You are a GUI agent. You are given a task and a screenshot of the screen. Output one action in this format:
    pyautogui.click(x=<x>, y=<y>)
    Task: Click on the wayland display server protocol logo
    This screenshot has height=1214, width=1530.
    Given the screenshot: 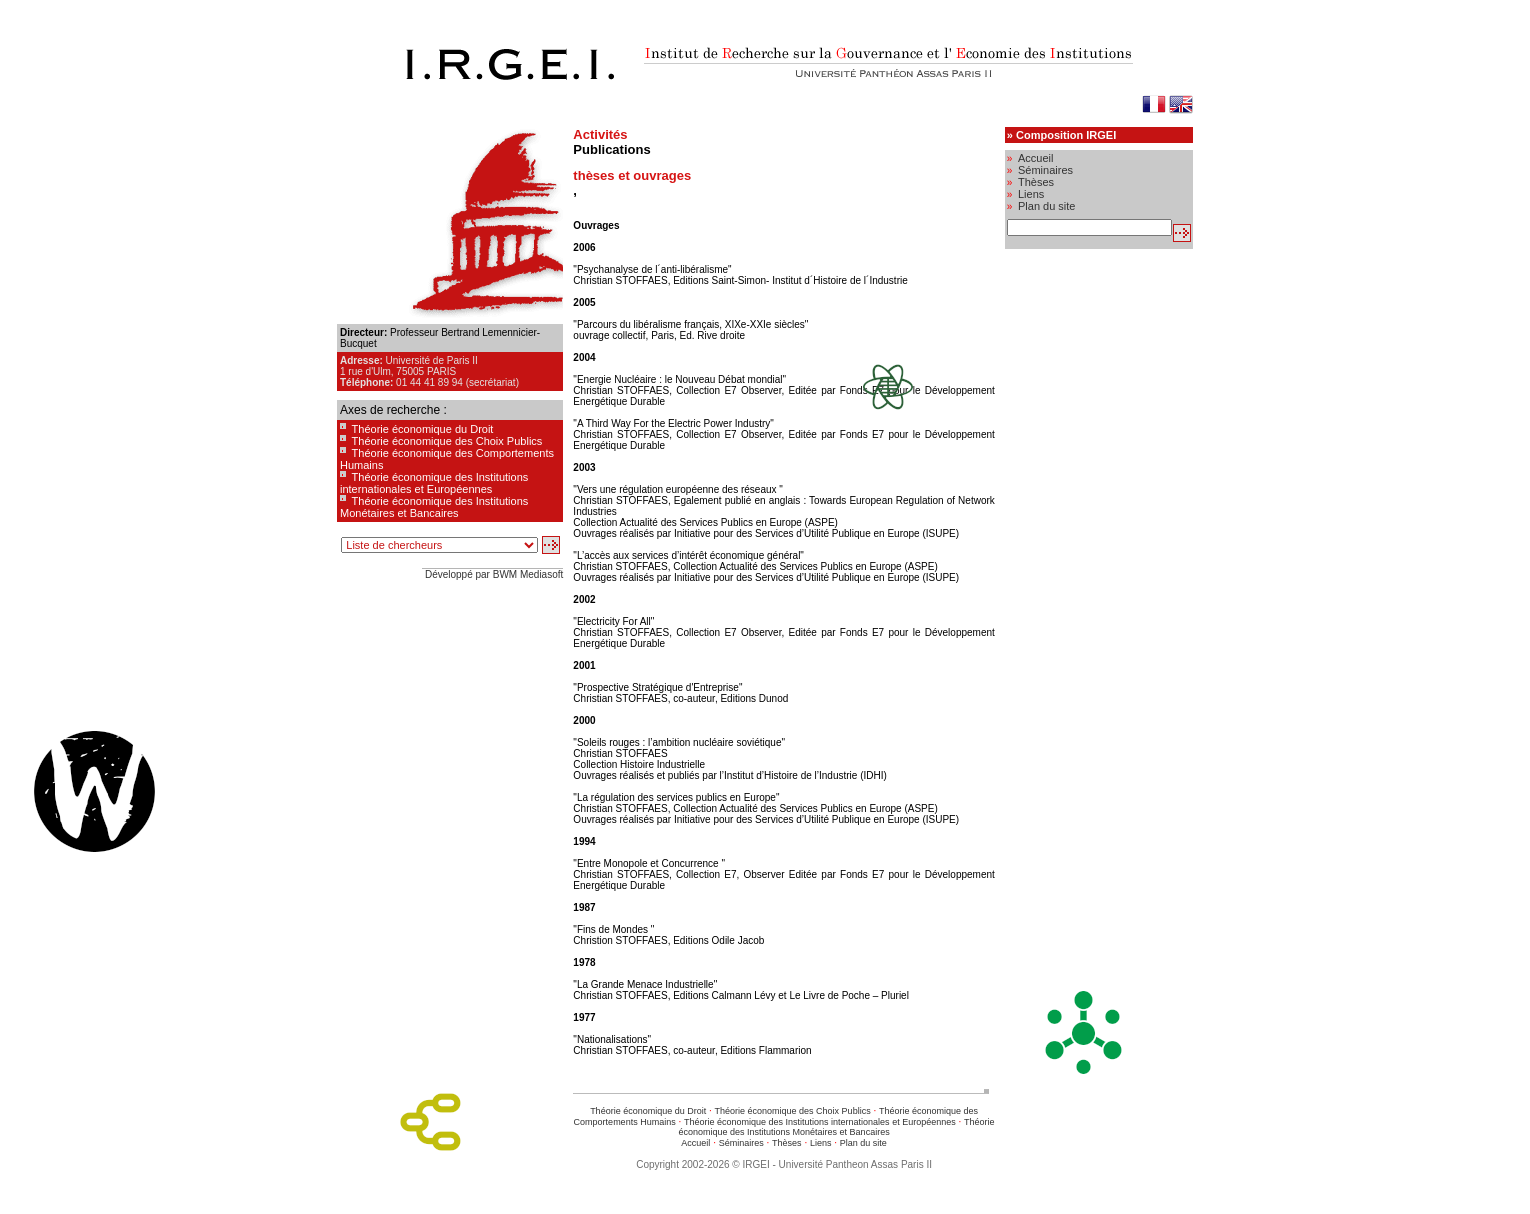 What is the action you would take?
    pyautogui.click(x=94, y=791)
    